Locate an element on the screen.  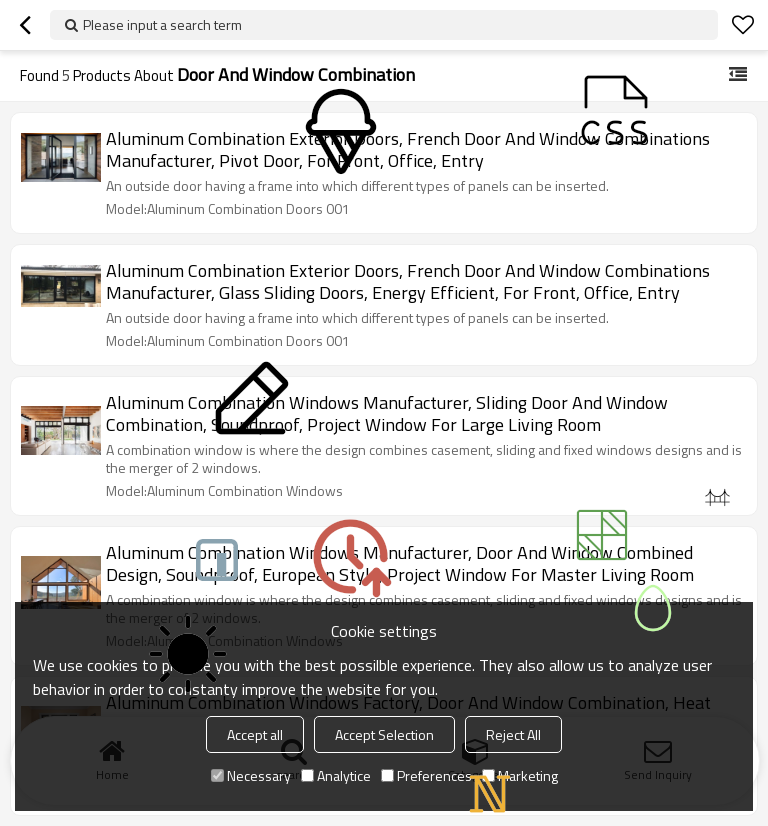
toggle transparency grid view is located at coordinates (602, 535).